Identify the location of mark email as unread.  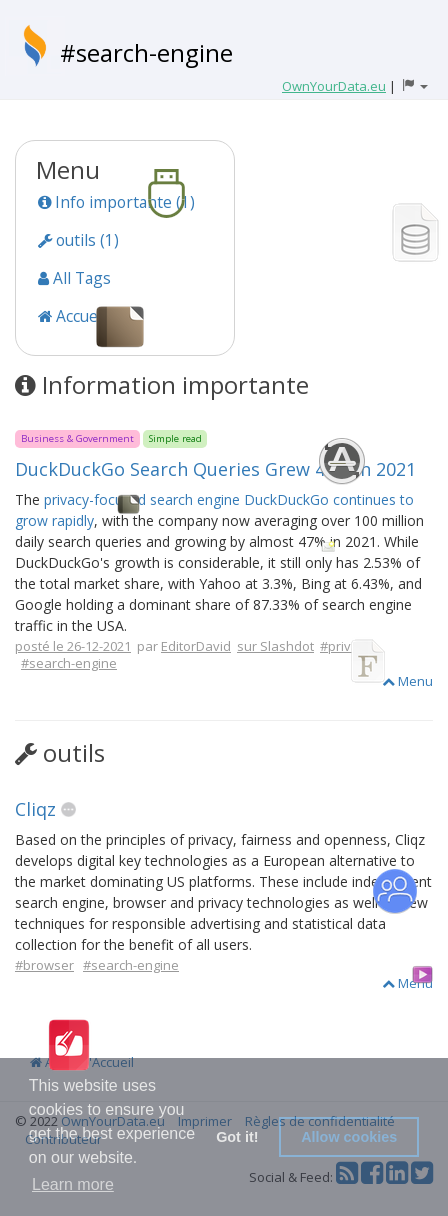
(328, 547).